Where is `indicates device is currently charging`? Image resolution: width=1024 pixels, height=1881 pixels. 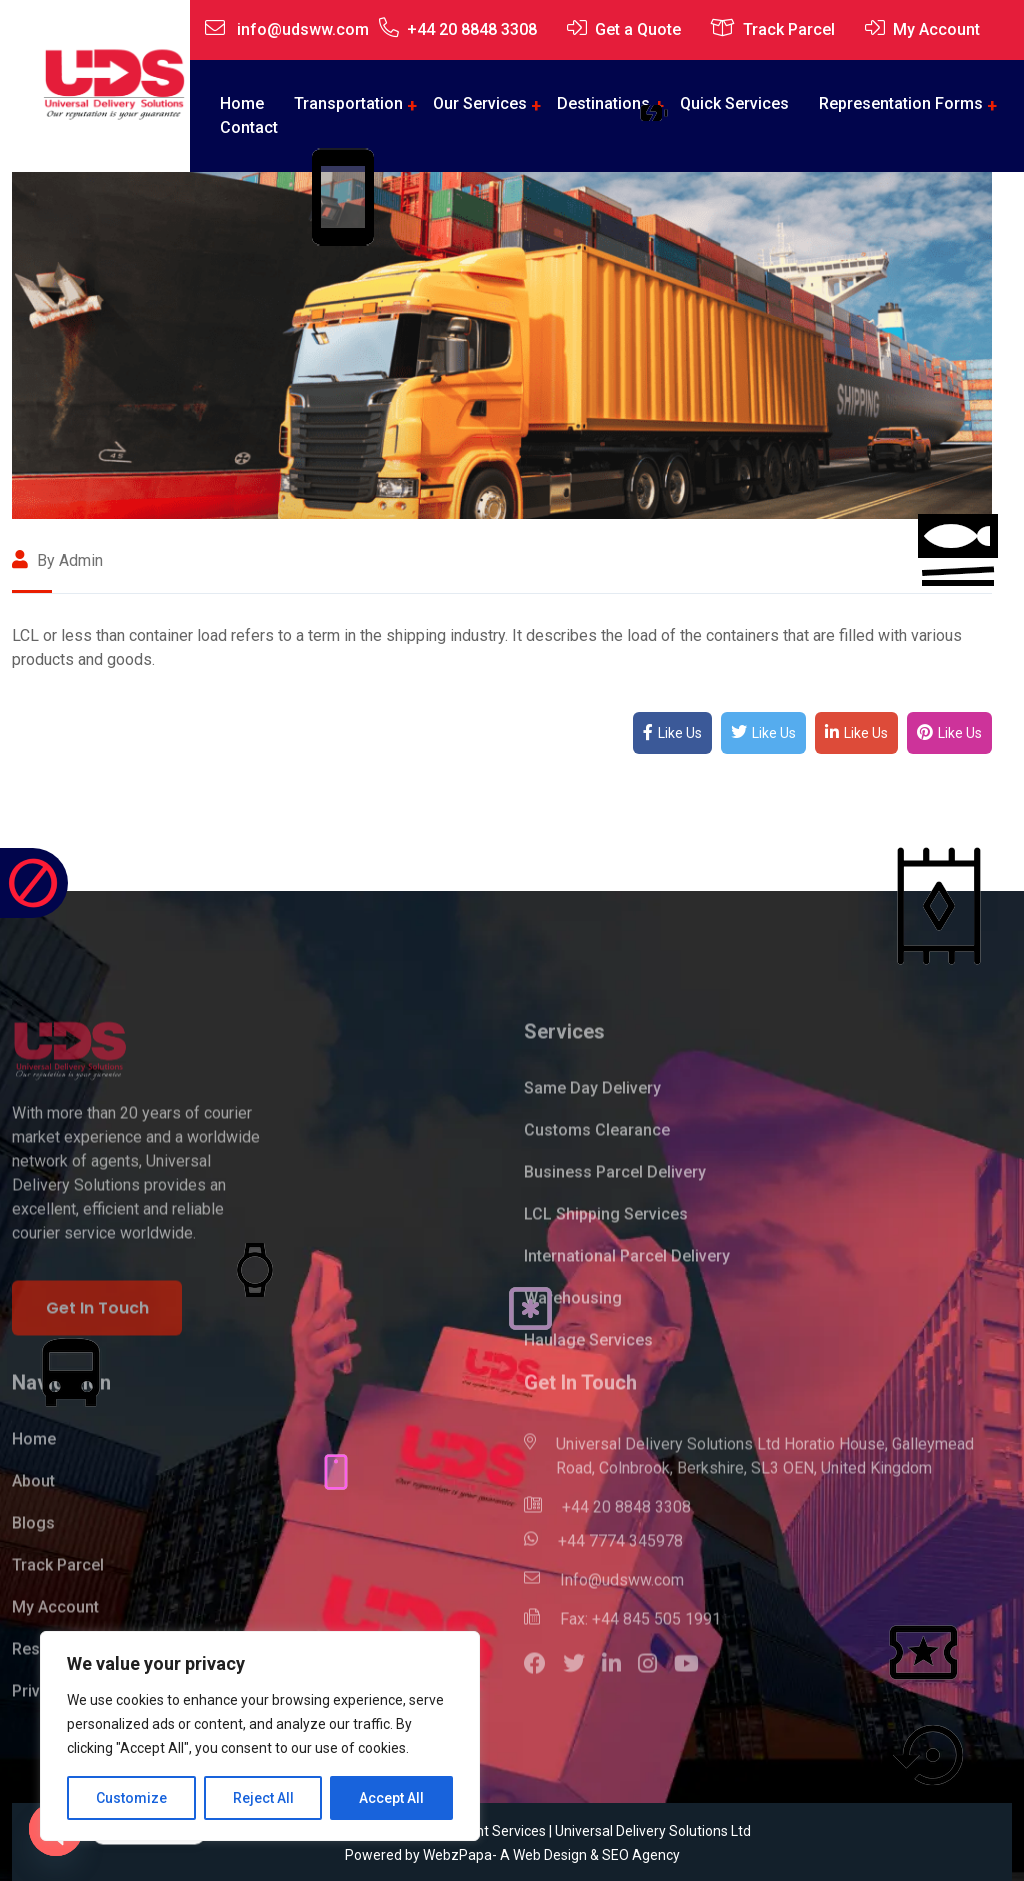
indicates device is currently charging is located at coordinates (654, 113).